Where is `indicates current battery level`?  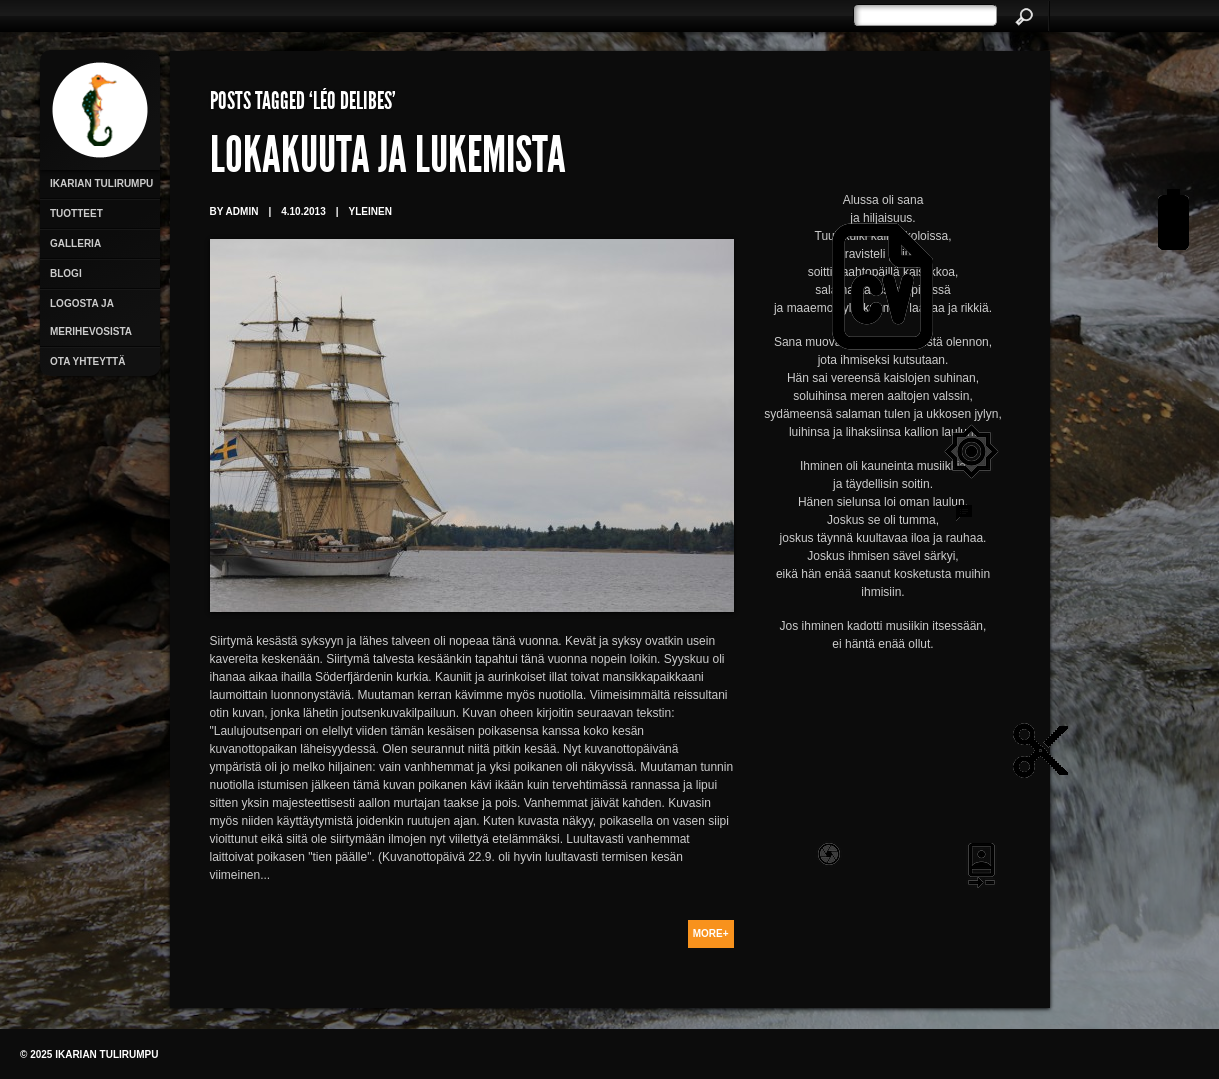
indicates current battery level is located at coordinates (1173, 219).